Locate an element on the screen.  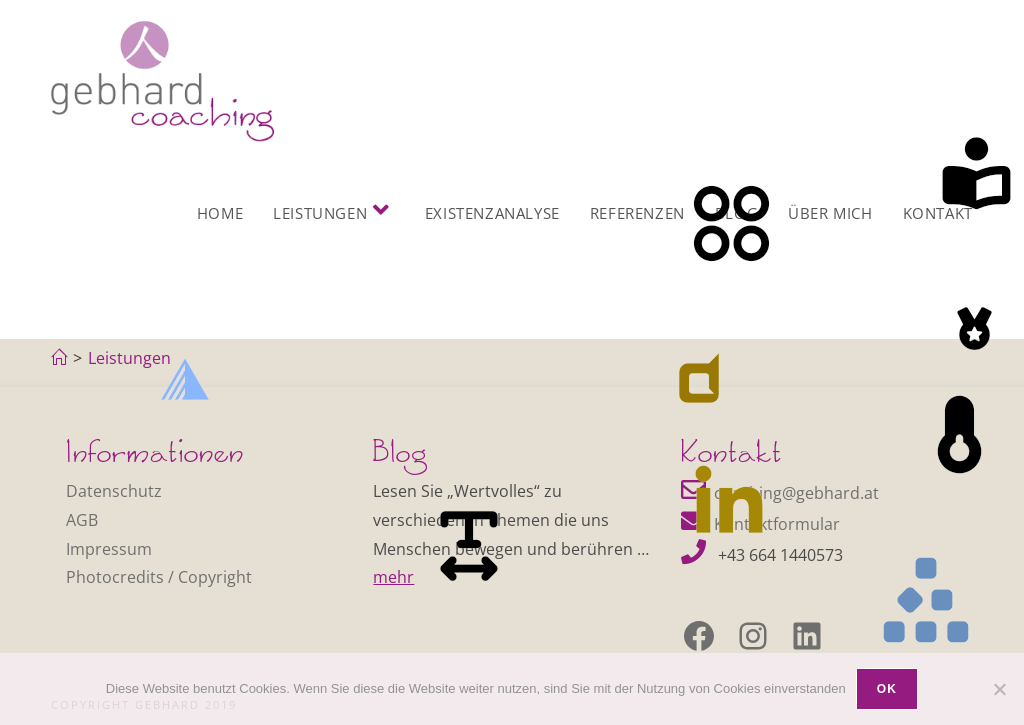
connect with linkedin profile is located at coordinates (729, 504).